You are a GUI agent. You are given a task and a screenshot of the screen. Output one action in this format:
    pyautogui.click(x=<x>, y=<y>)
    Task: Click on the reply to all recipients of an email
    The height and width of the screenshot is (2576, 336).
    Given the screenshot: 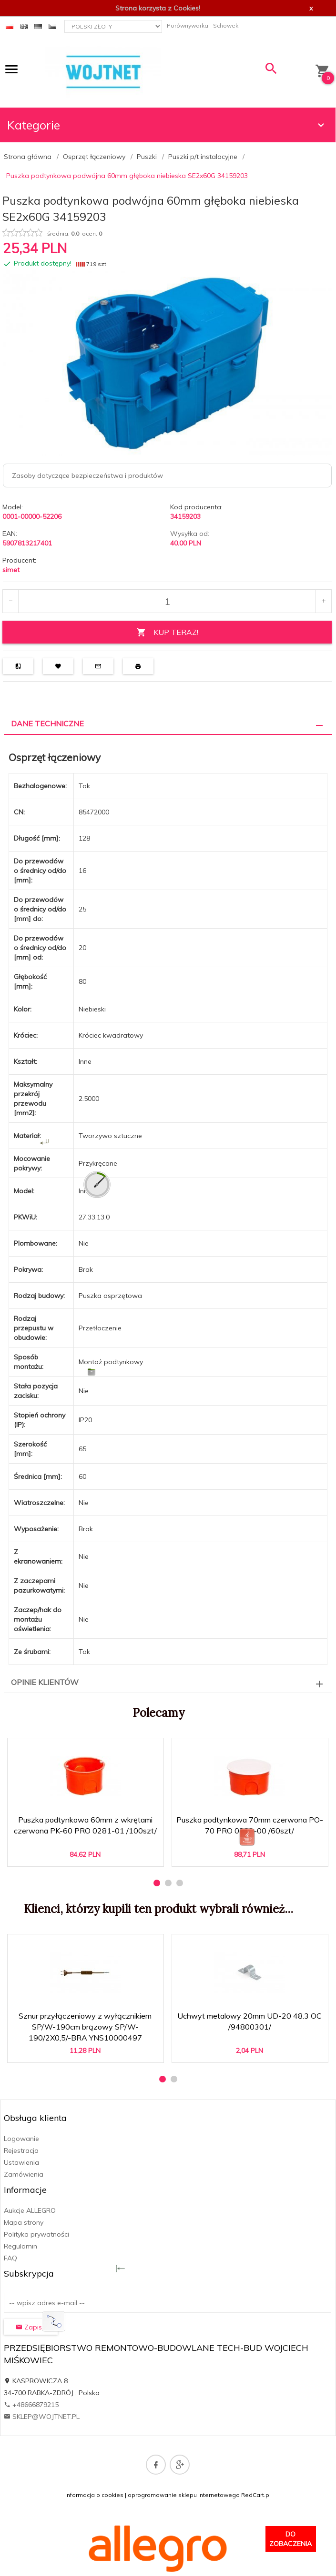 What is the action you would take?
    pyautogui.click(x=44, y=1141)
    